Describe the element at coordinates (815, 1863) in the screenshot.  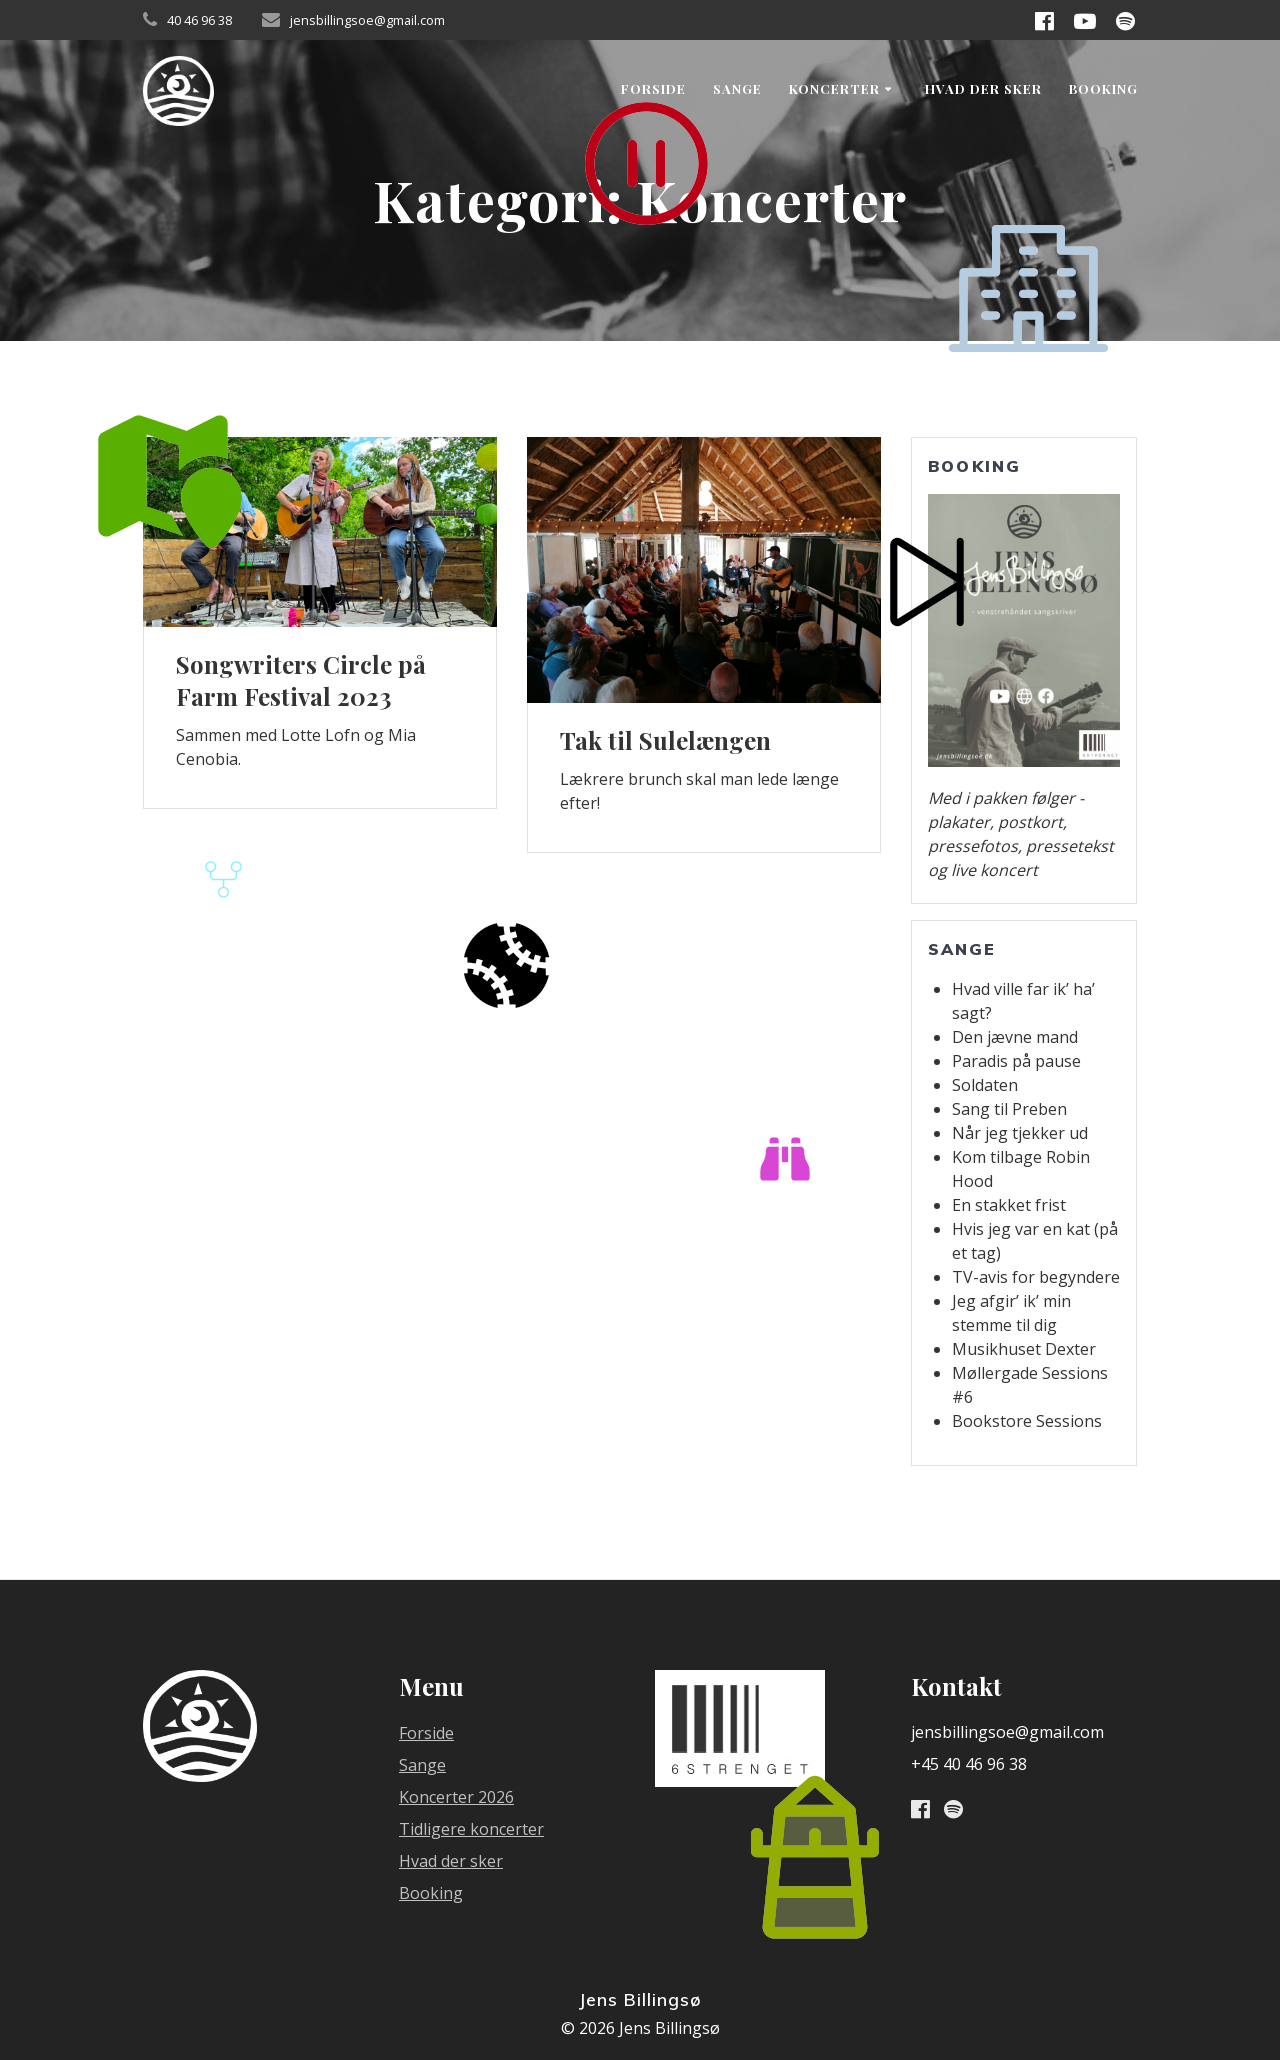
I see `access guidance or navigation features` at that location.